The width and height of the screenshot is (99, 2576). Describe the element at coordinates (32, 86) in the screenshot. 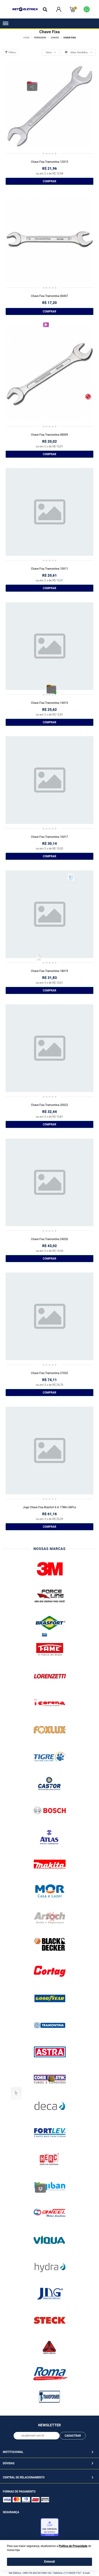

I see `access your public shared files folder` at that location.